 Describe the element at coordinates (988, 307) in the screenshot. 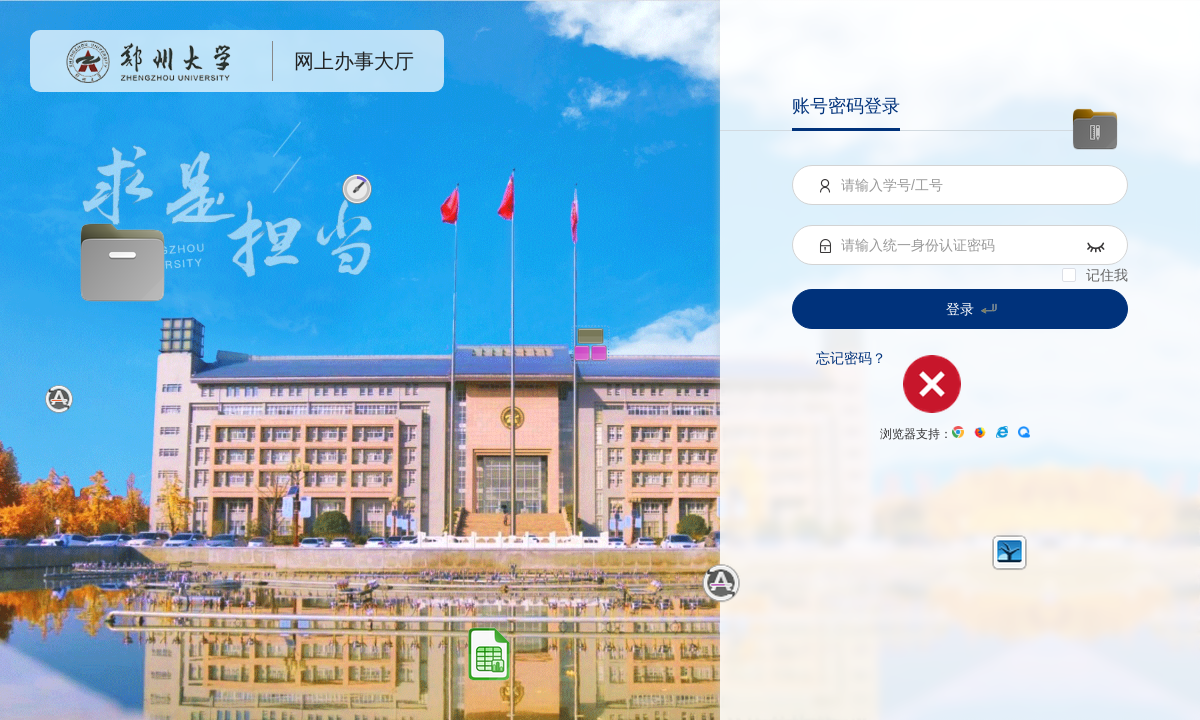

I see `reply to all recipients of an email` at that location.